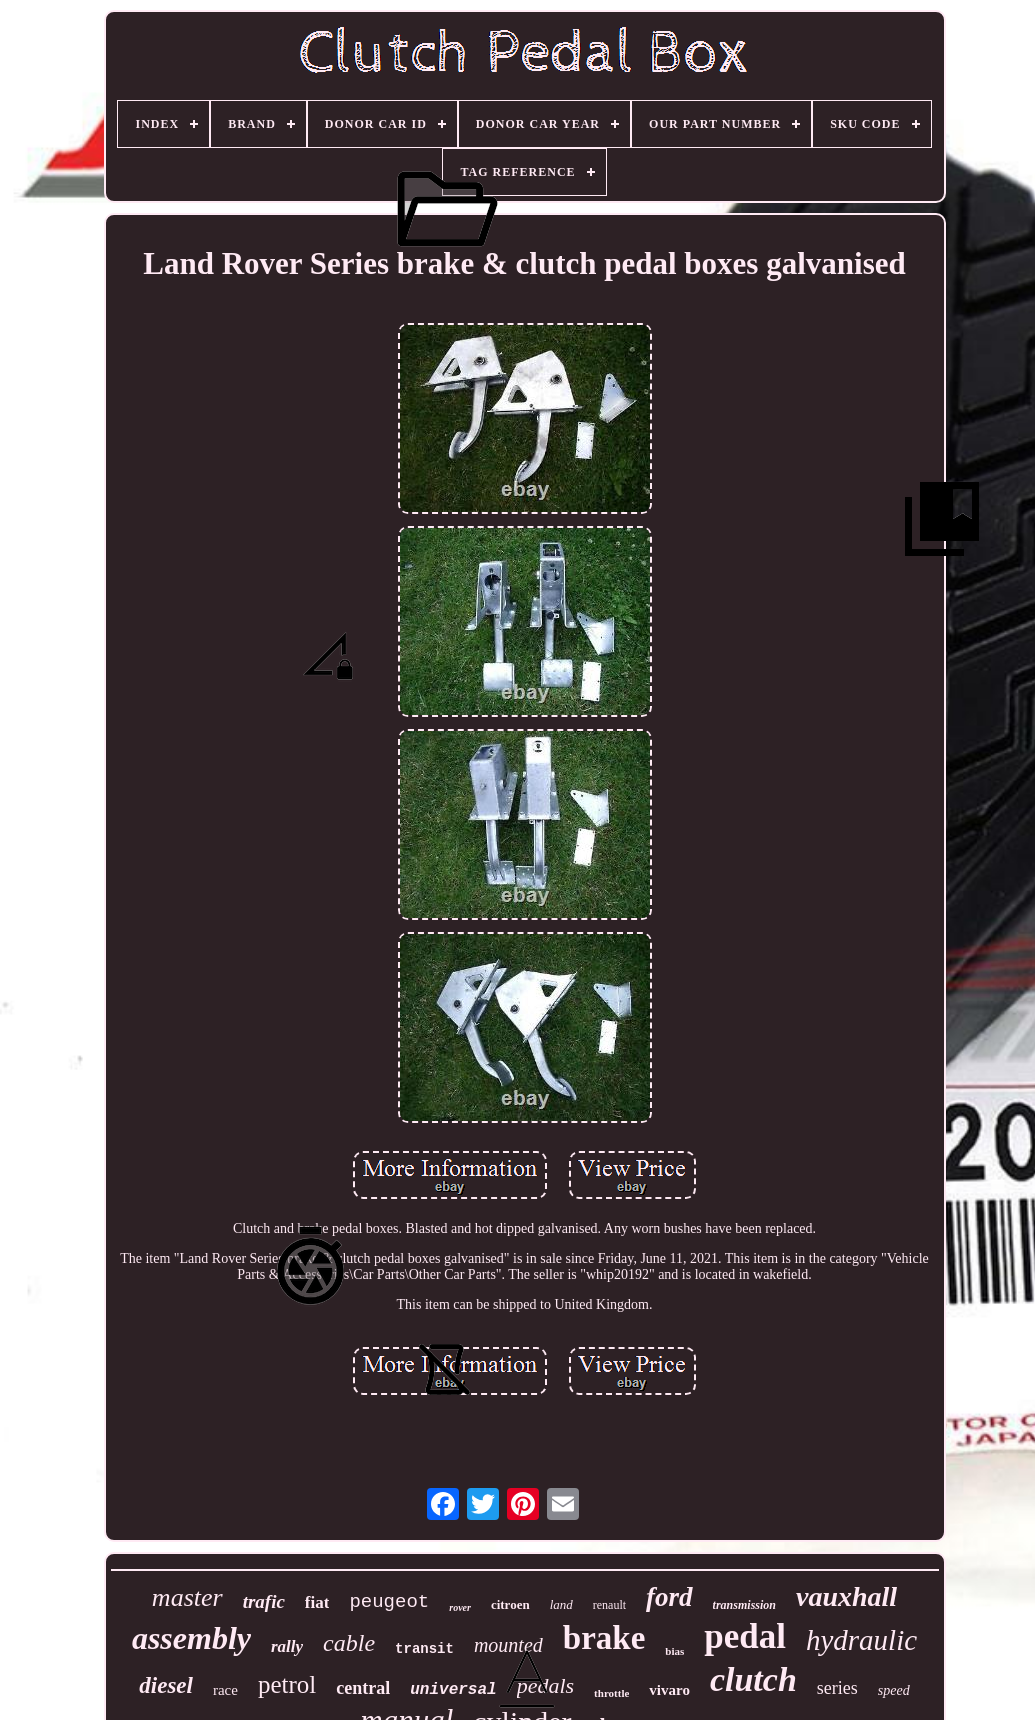 The width and height of the screenshot is (1035, 1720). What do you see at coordinates (527, 1680) in the screenshot?
I see `apply underline formatting to text` at bounding box center [527, 1680].